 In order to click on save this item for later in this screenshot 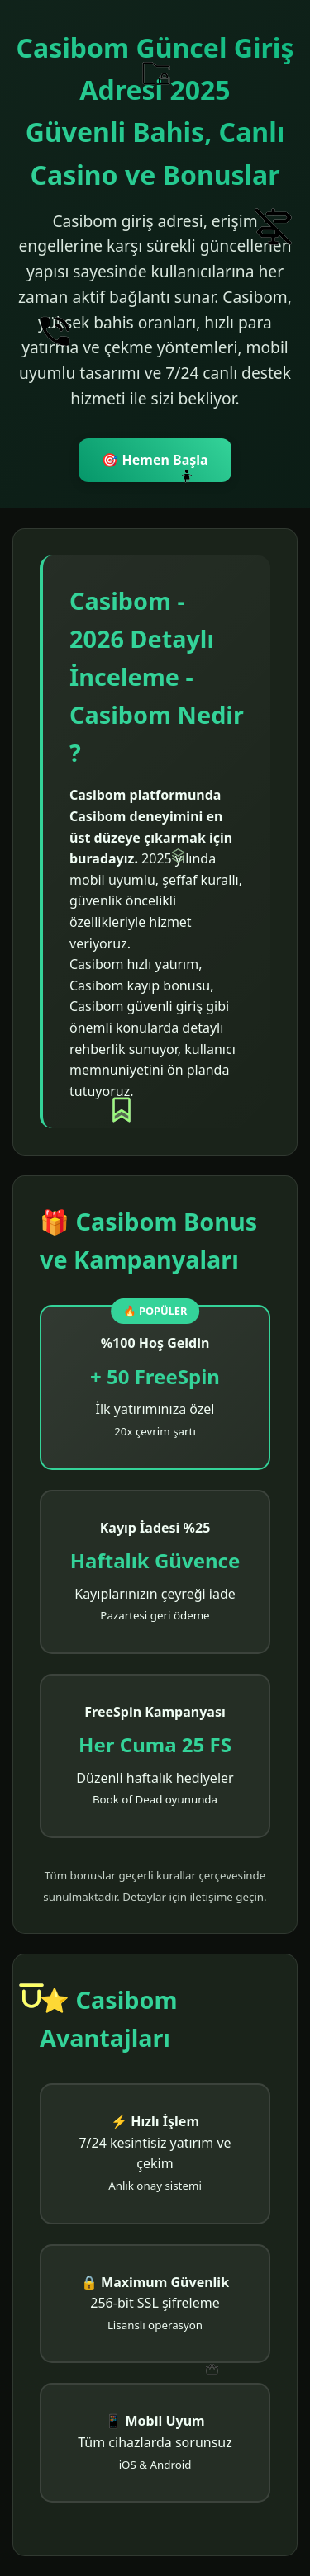, I will do `click(122, 1109)`.